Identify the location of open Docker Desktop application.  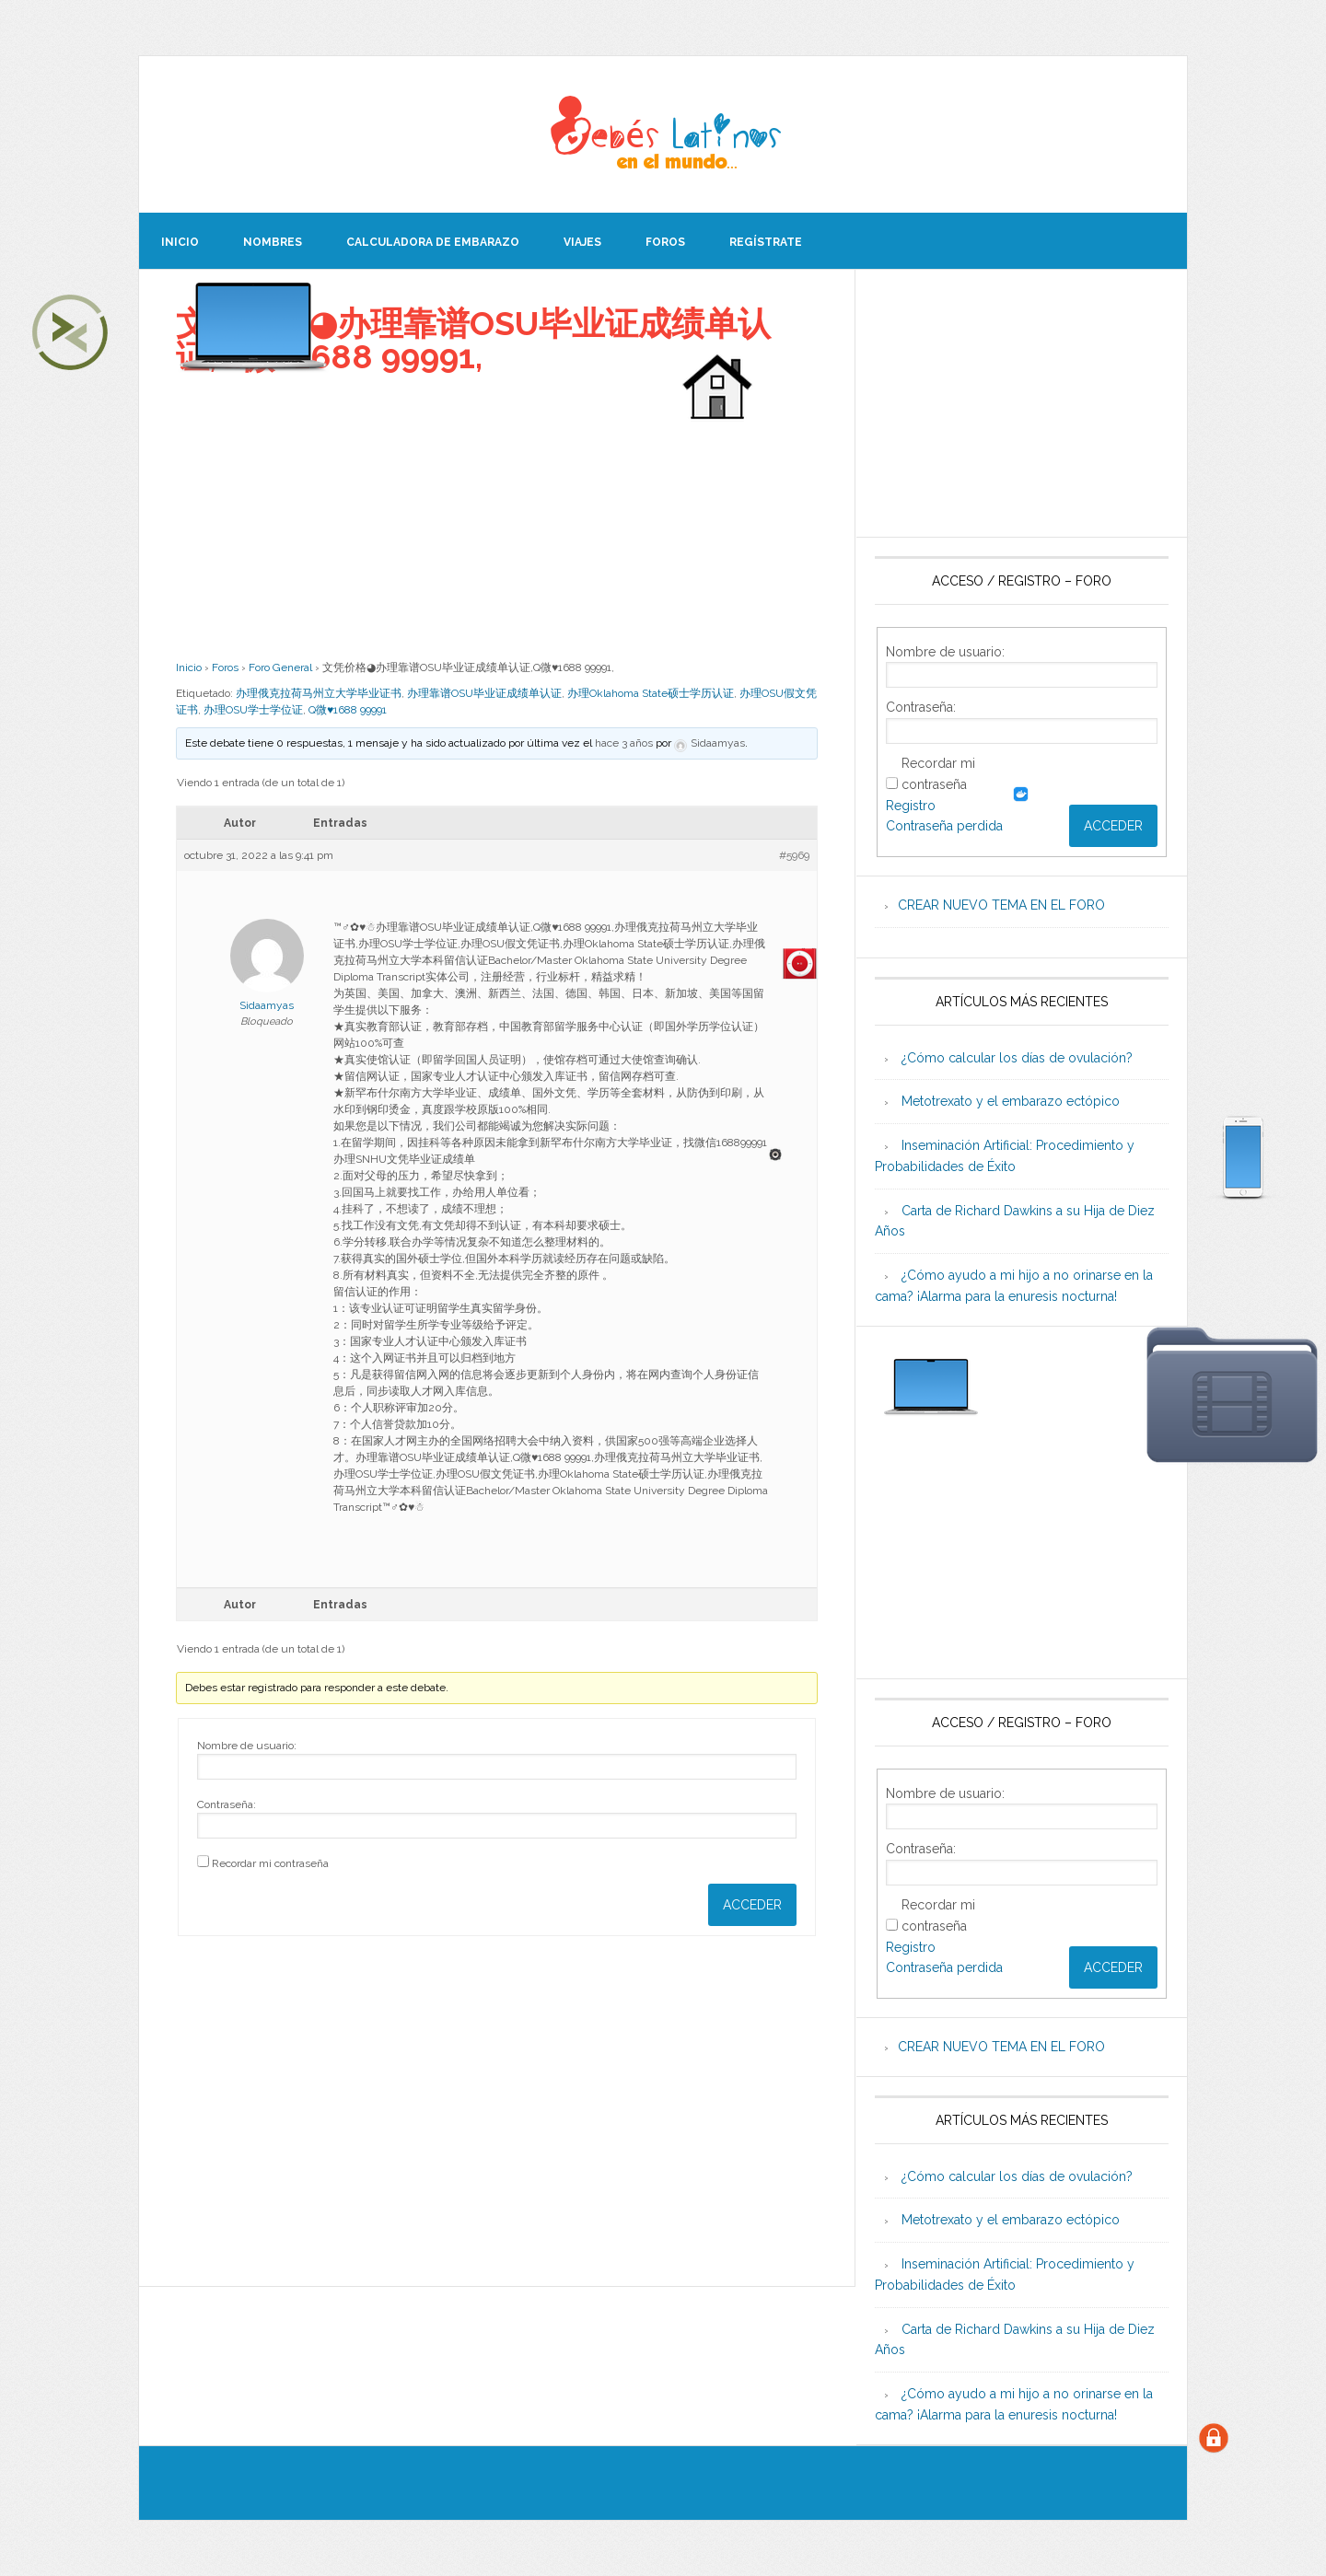
(1020, 794).